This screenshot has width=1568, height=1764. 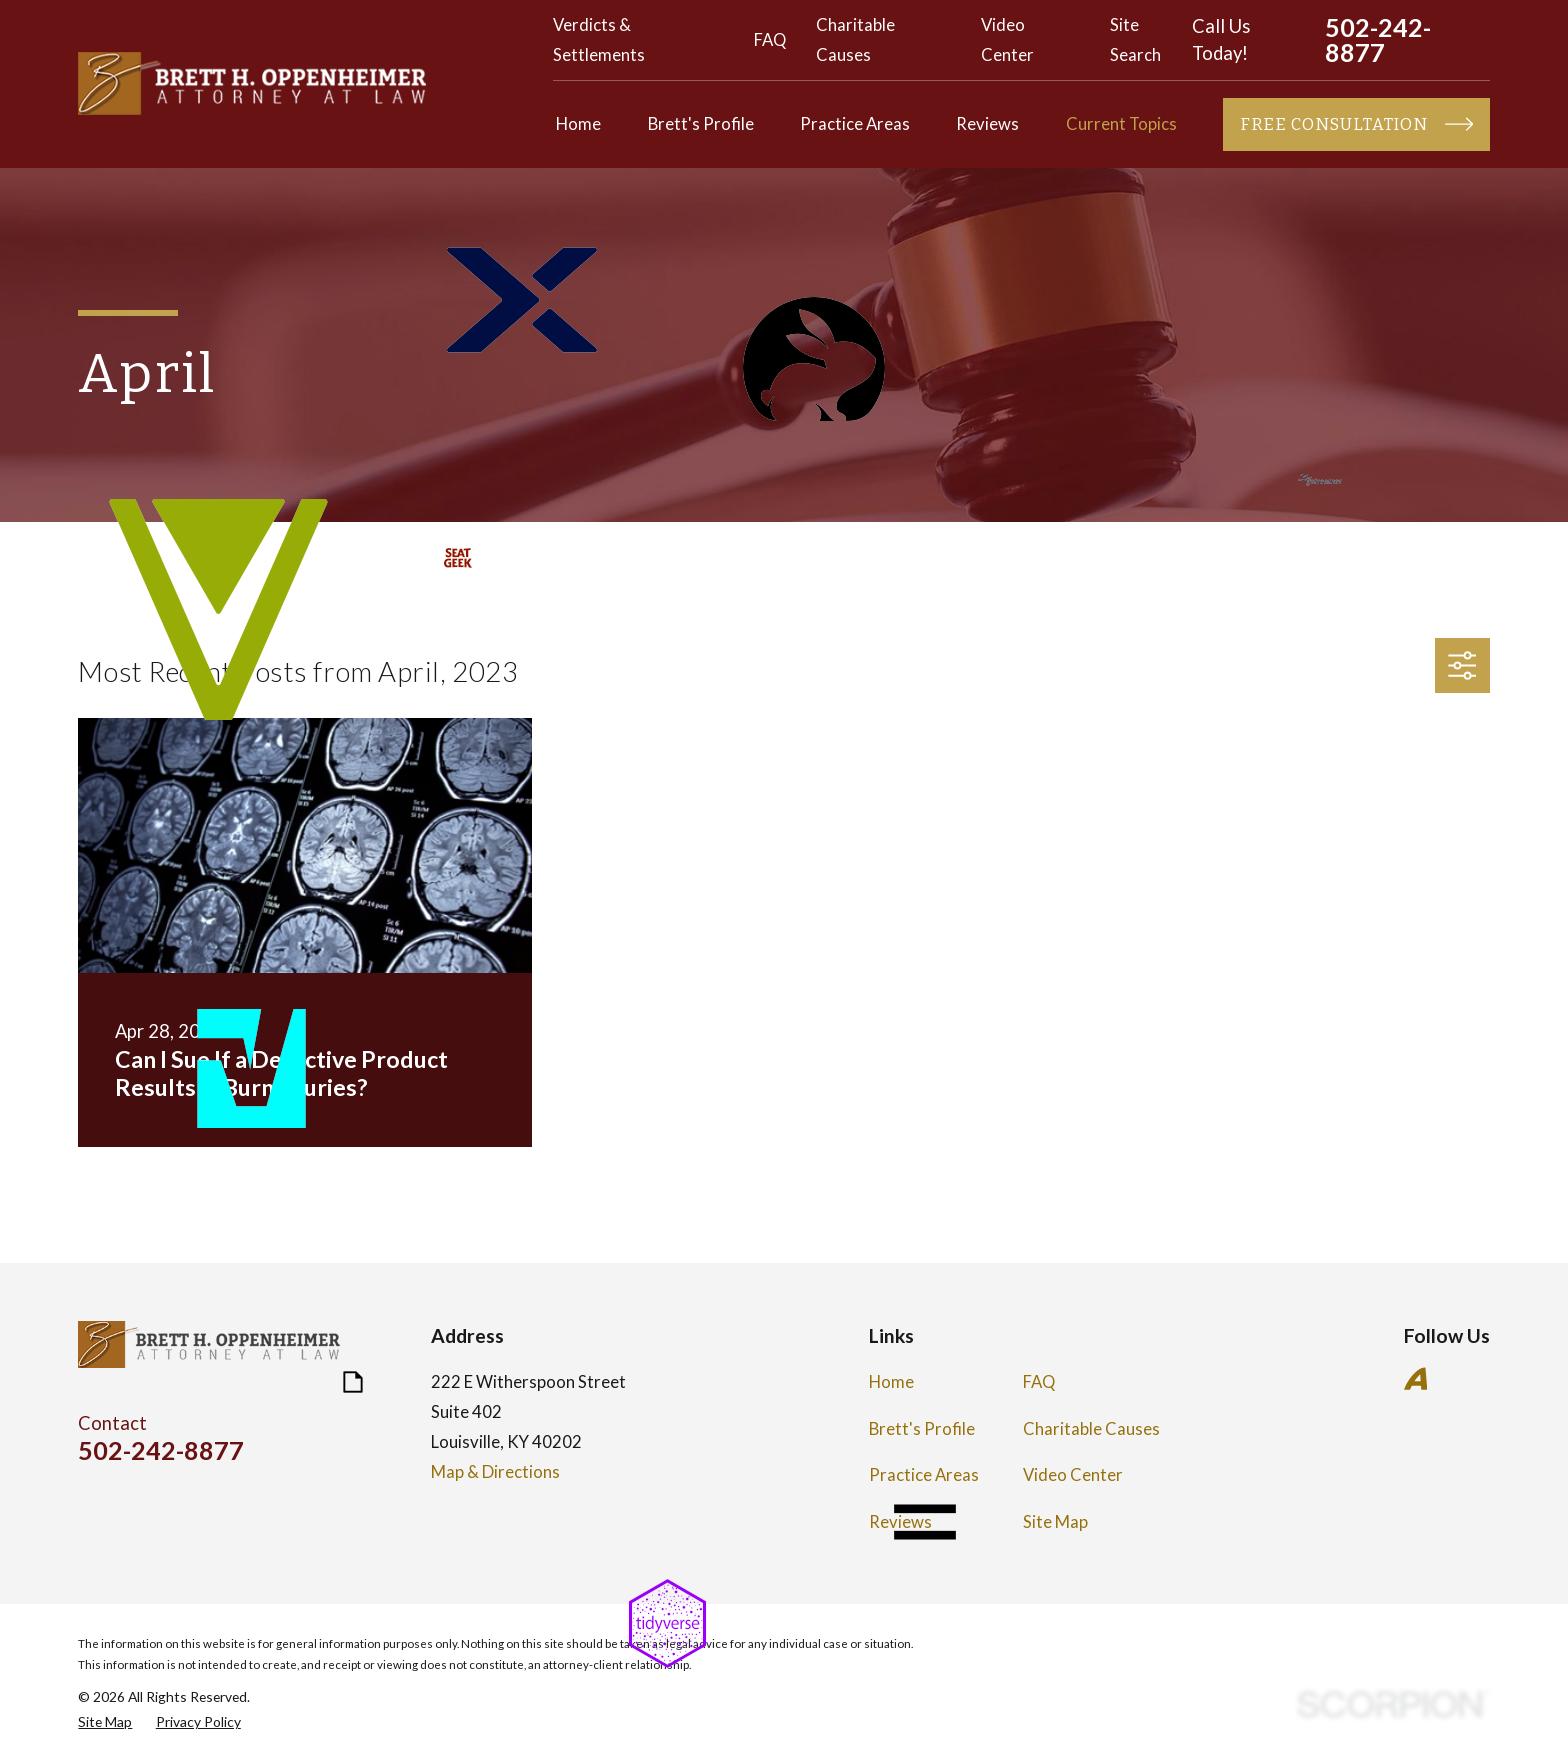 What do you see at coordinates (218, 609) in the screenshot?
I see `open the ReVanced app` at bounding box center [218, 609].